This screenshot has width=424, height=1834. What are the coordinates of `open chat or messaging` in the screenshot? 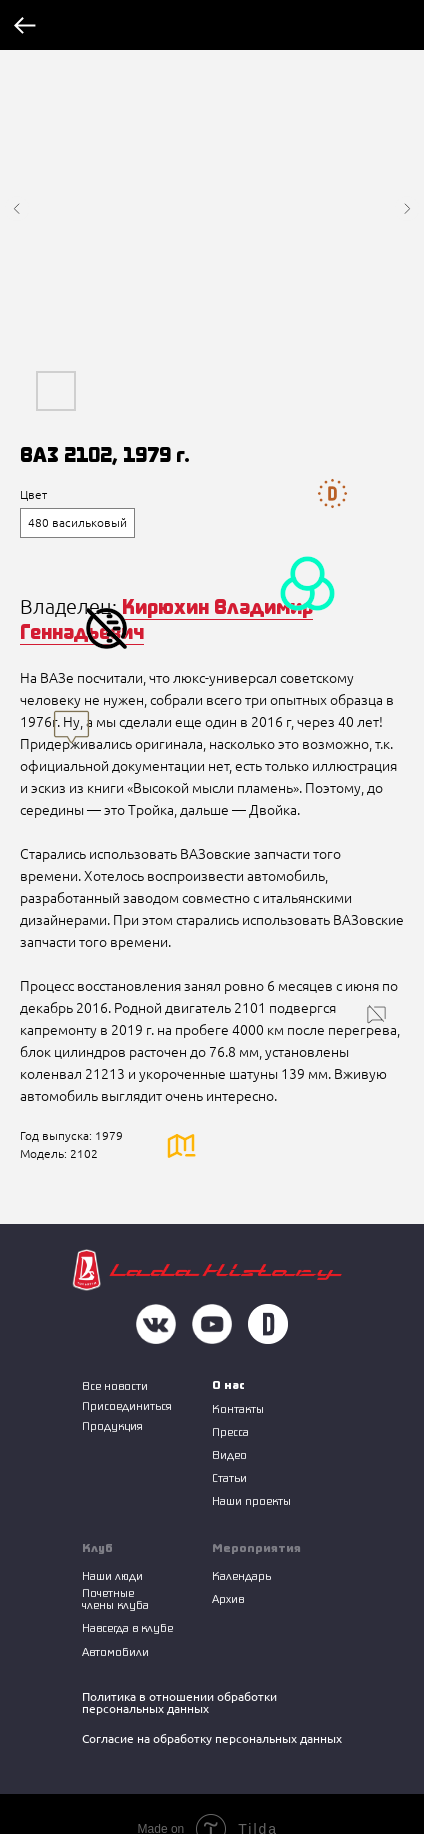 It's located at (71, 725).